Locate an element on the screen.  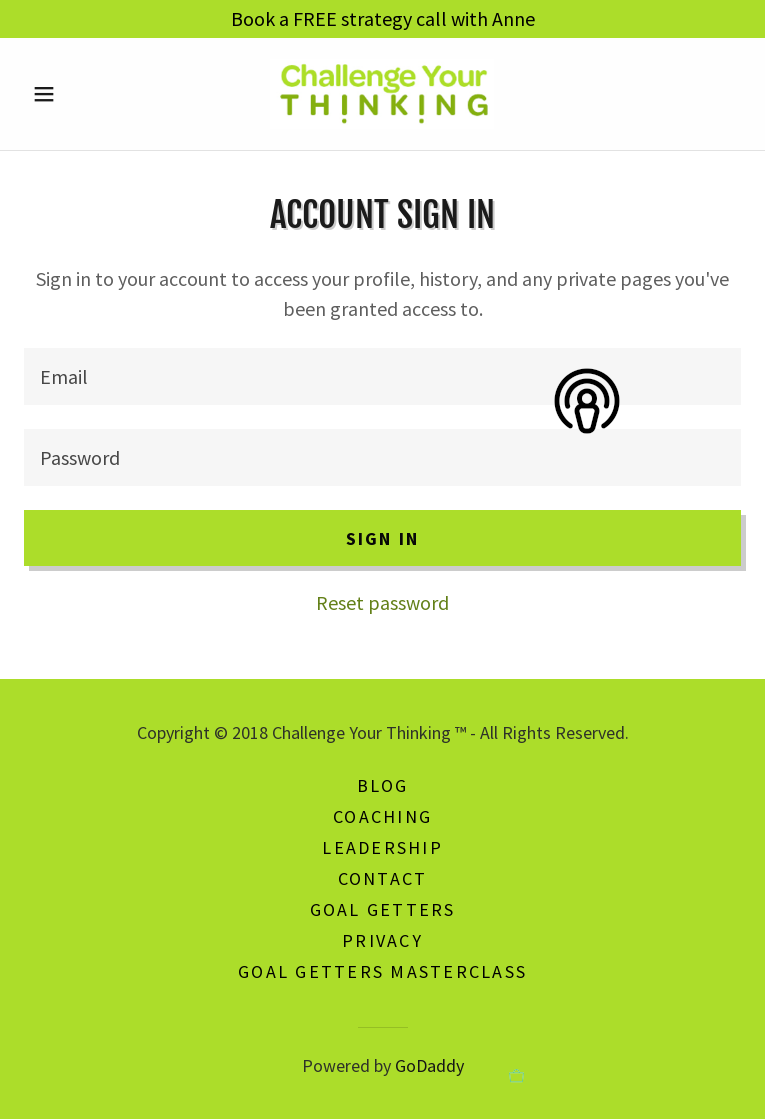
open apple podcasts is located at coordinates (587, 401).